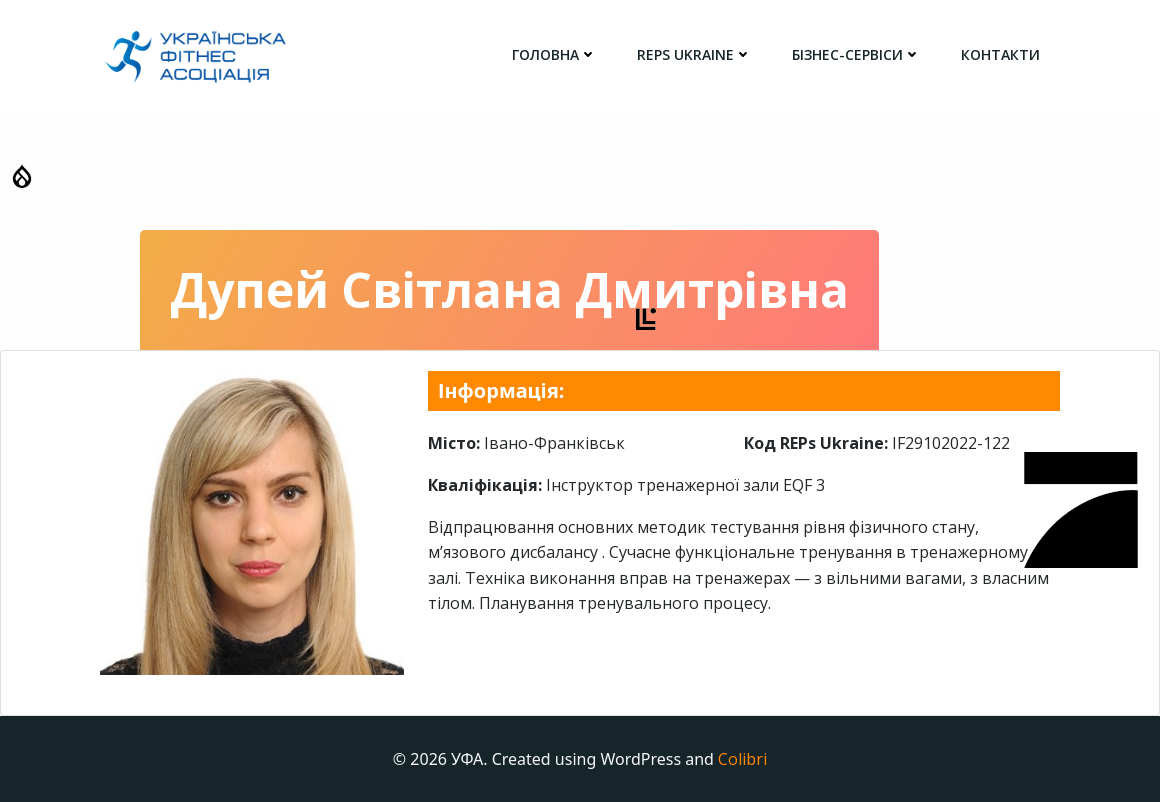 The height and width of the screenshot is (802, 1160). I want to click on link to drupal CMS platform, so click(22, 176).